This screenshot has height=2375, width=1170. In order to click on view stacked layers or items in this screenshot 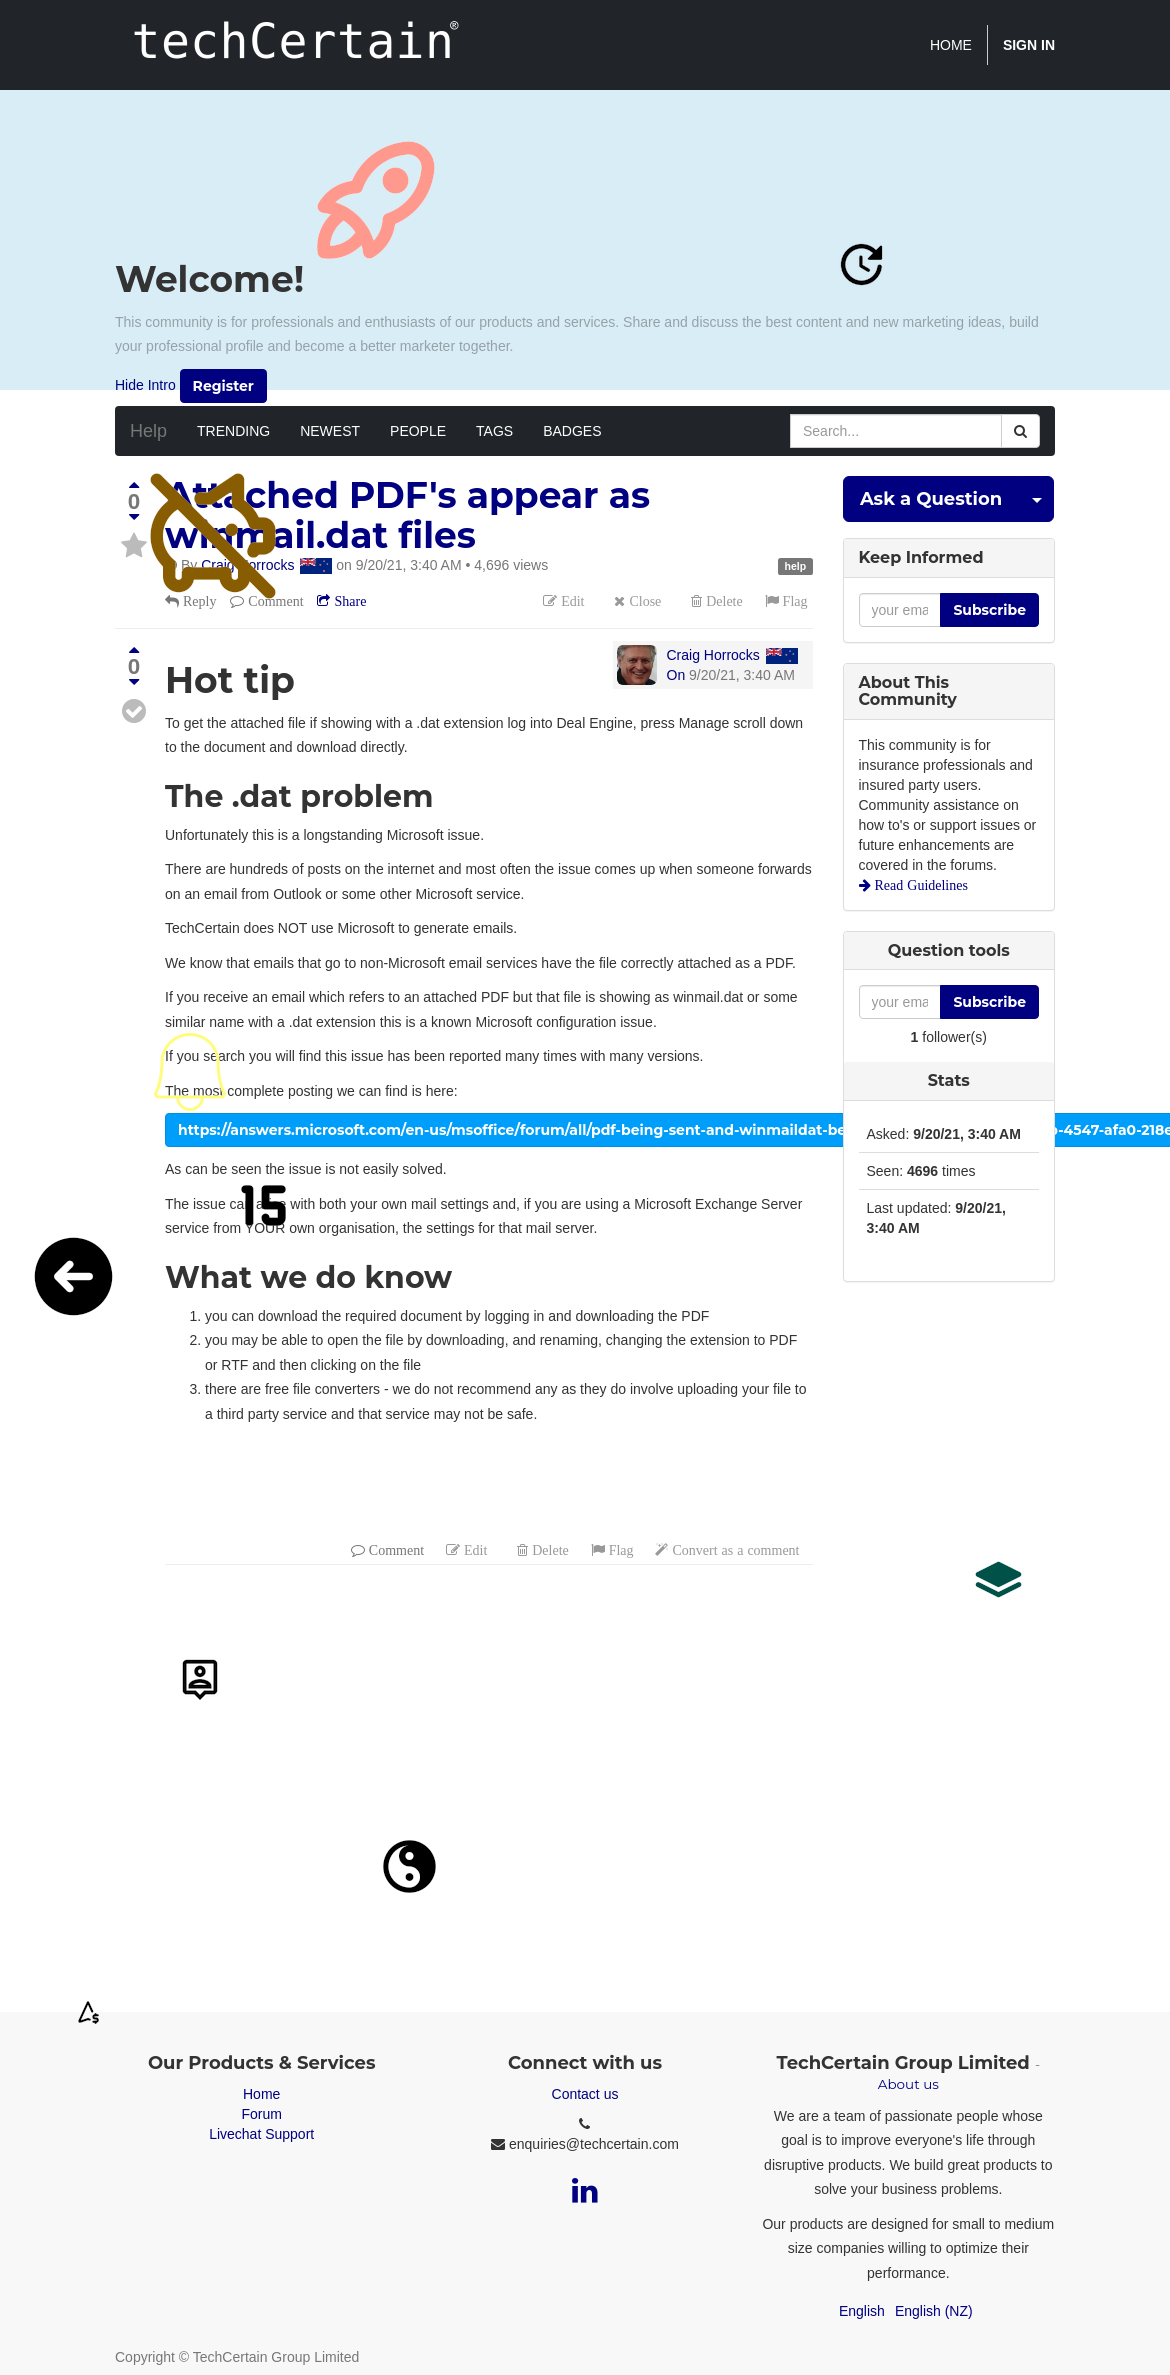, I will do `click(998, 1579)`.